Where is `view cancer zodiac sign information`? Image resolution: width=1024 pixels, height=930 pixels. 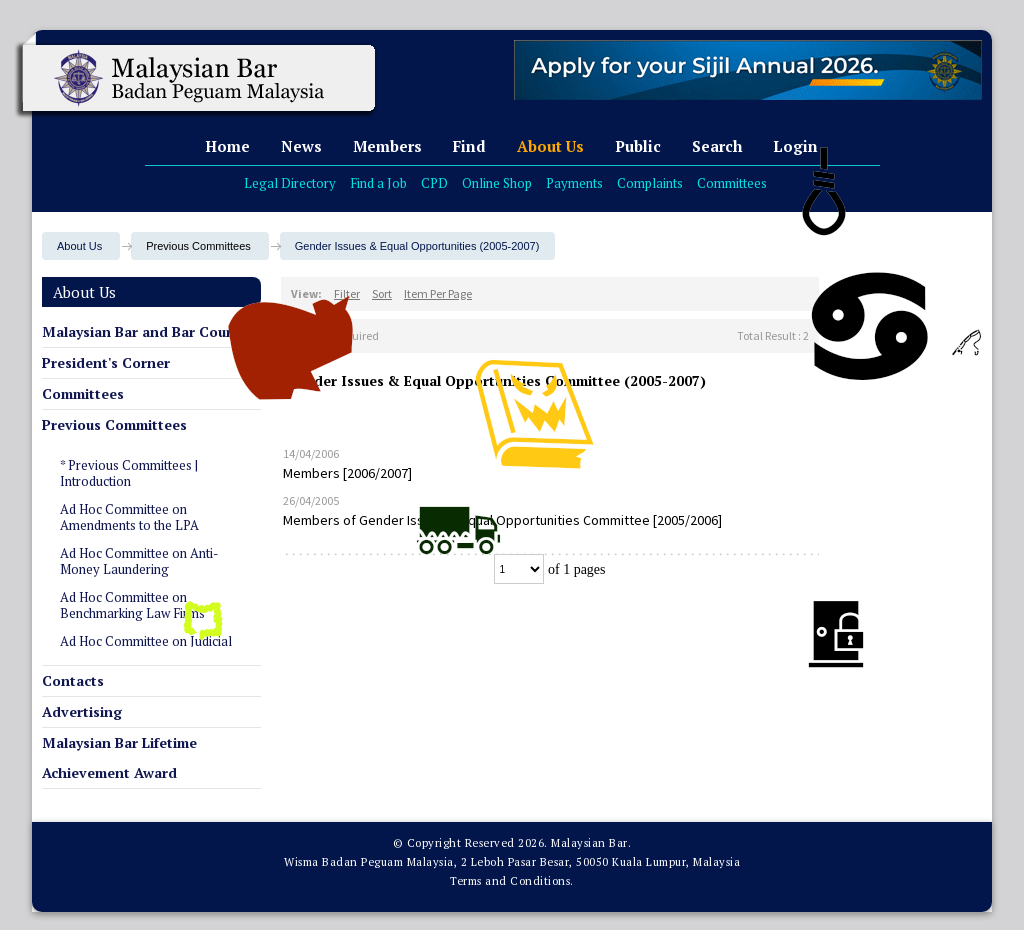 view cancer zodiac sign information is located at coordinates (870, 327).